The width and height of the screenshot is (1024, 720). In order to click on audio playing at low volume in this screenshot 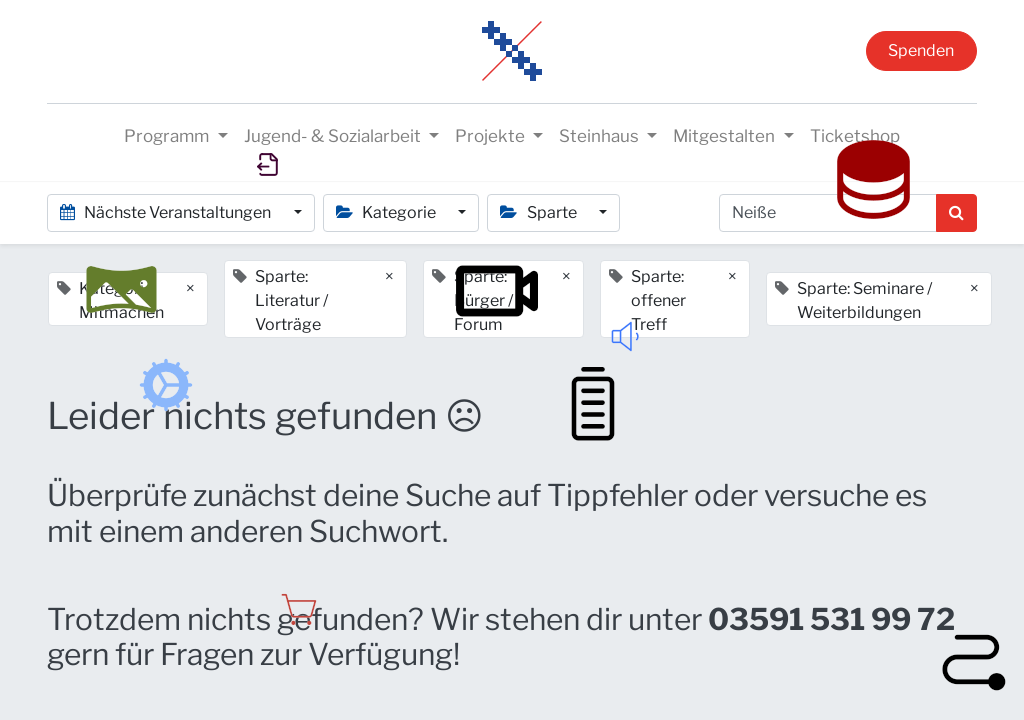, I will do `click(627, 336)`.